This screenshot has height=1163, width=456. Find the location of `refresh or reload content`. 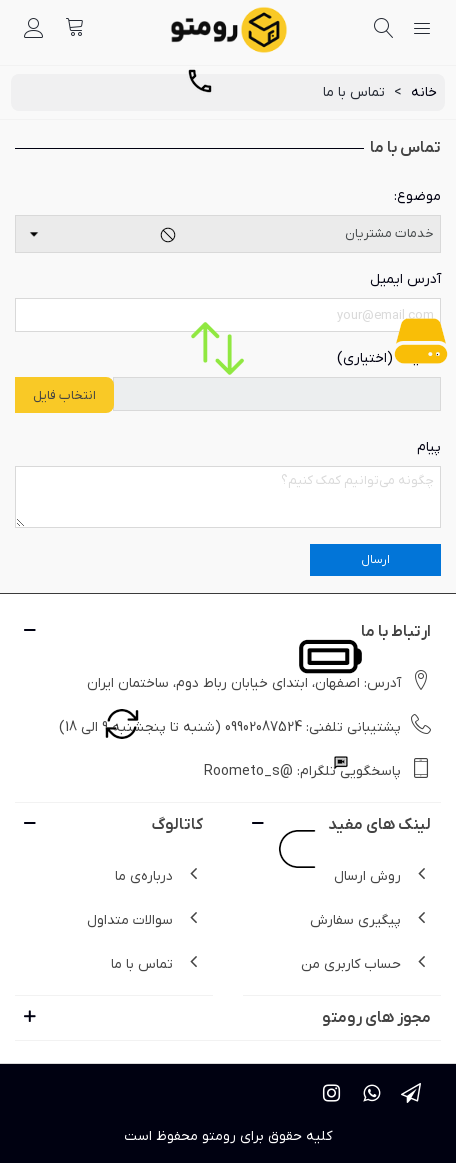

refresh or reload content is located at coordinates (122, 724).